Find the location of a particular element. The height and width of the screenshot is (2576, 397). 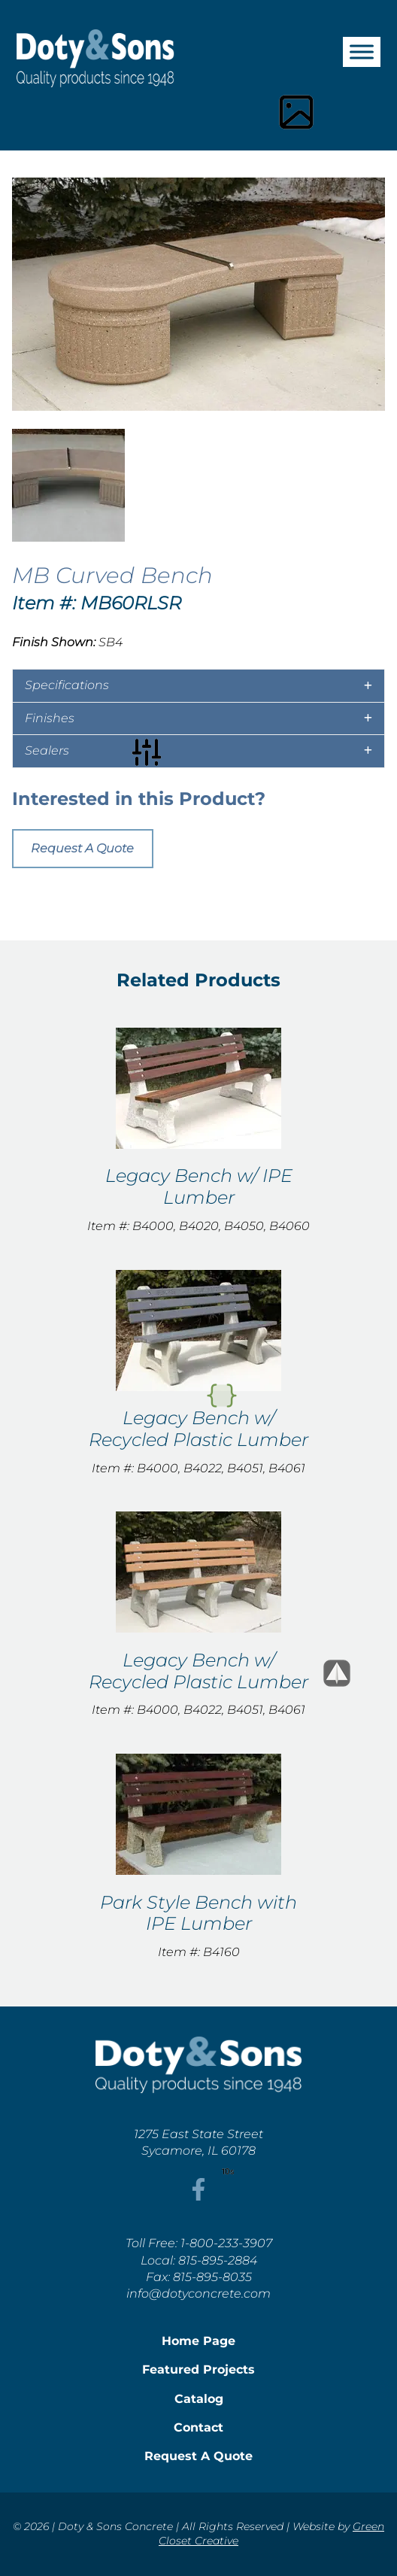

send or share content is located at coordinates (337, 1673).